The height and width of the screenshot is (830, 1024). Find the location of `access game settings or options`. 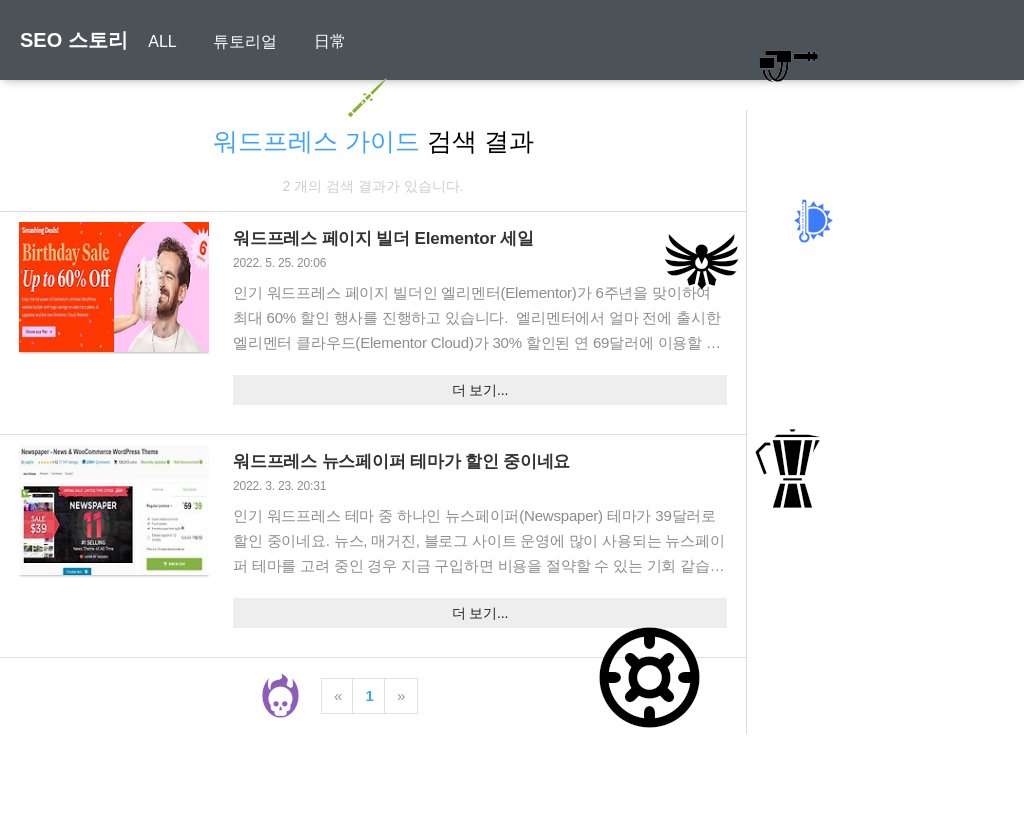

access game settings or options is located at coordinates (649, 677).